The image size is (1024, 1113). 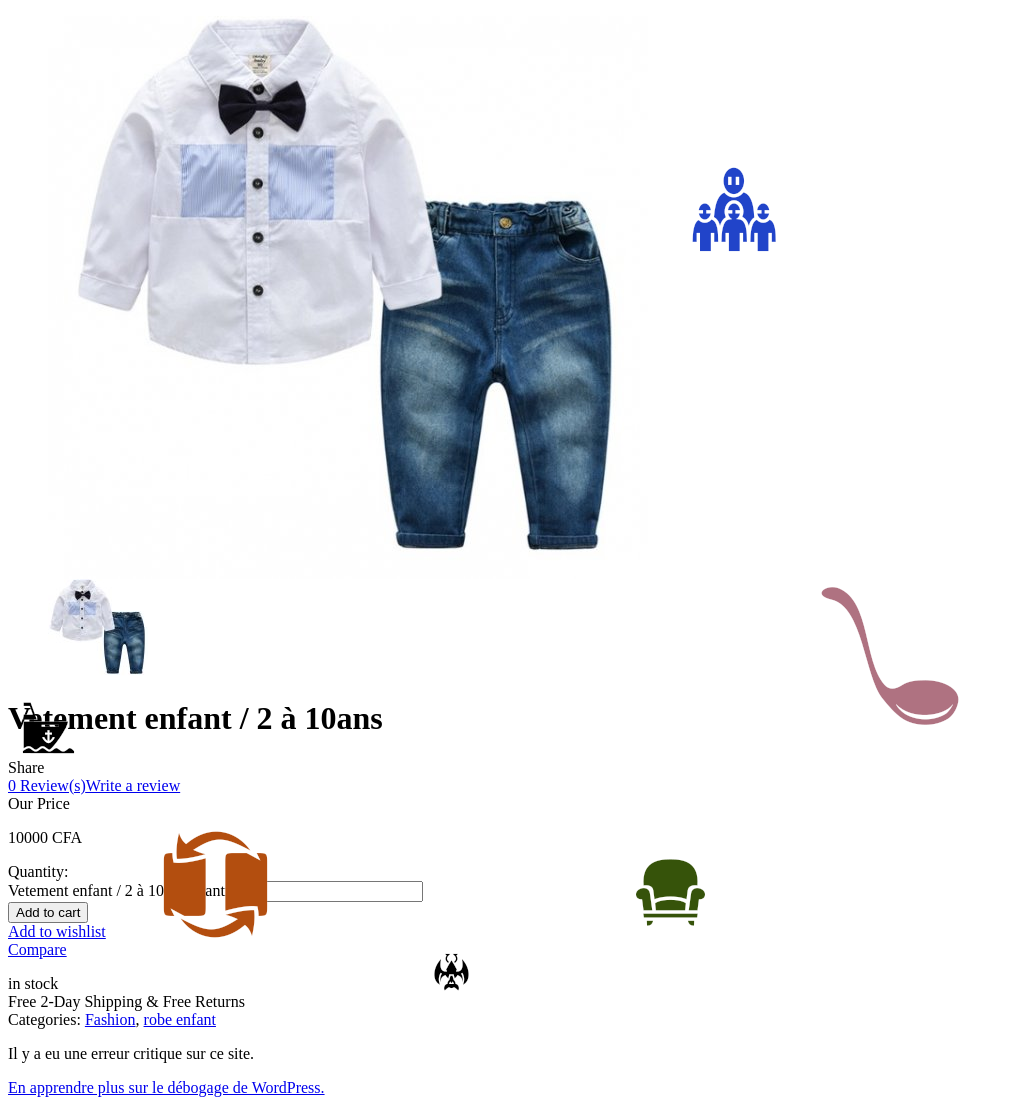 I want to click on select ladle tool in cooking game, so click(x=890, y=656).